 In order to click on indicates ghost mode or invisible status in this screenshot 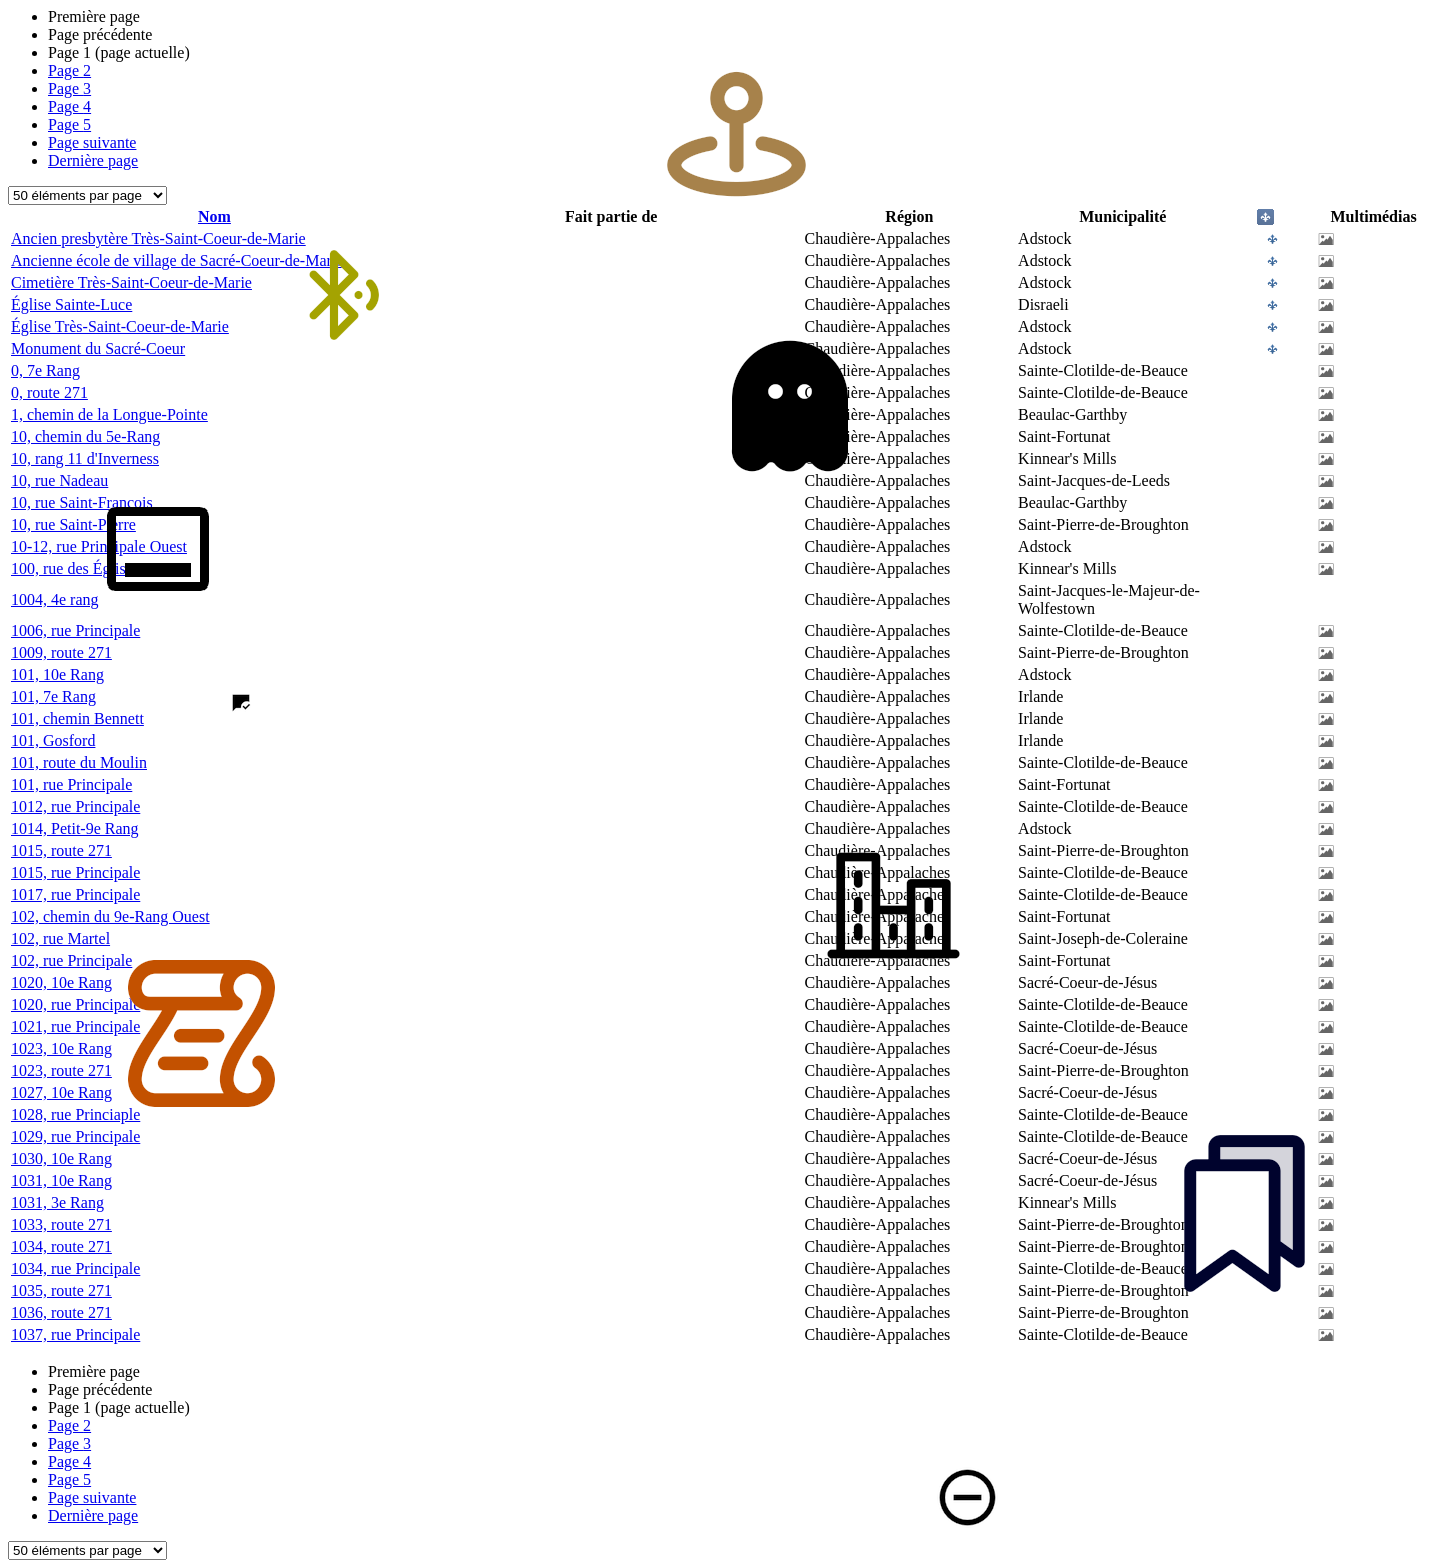, I will do `click(790, 406)`.